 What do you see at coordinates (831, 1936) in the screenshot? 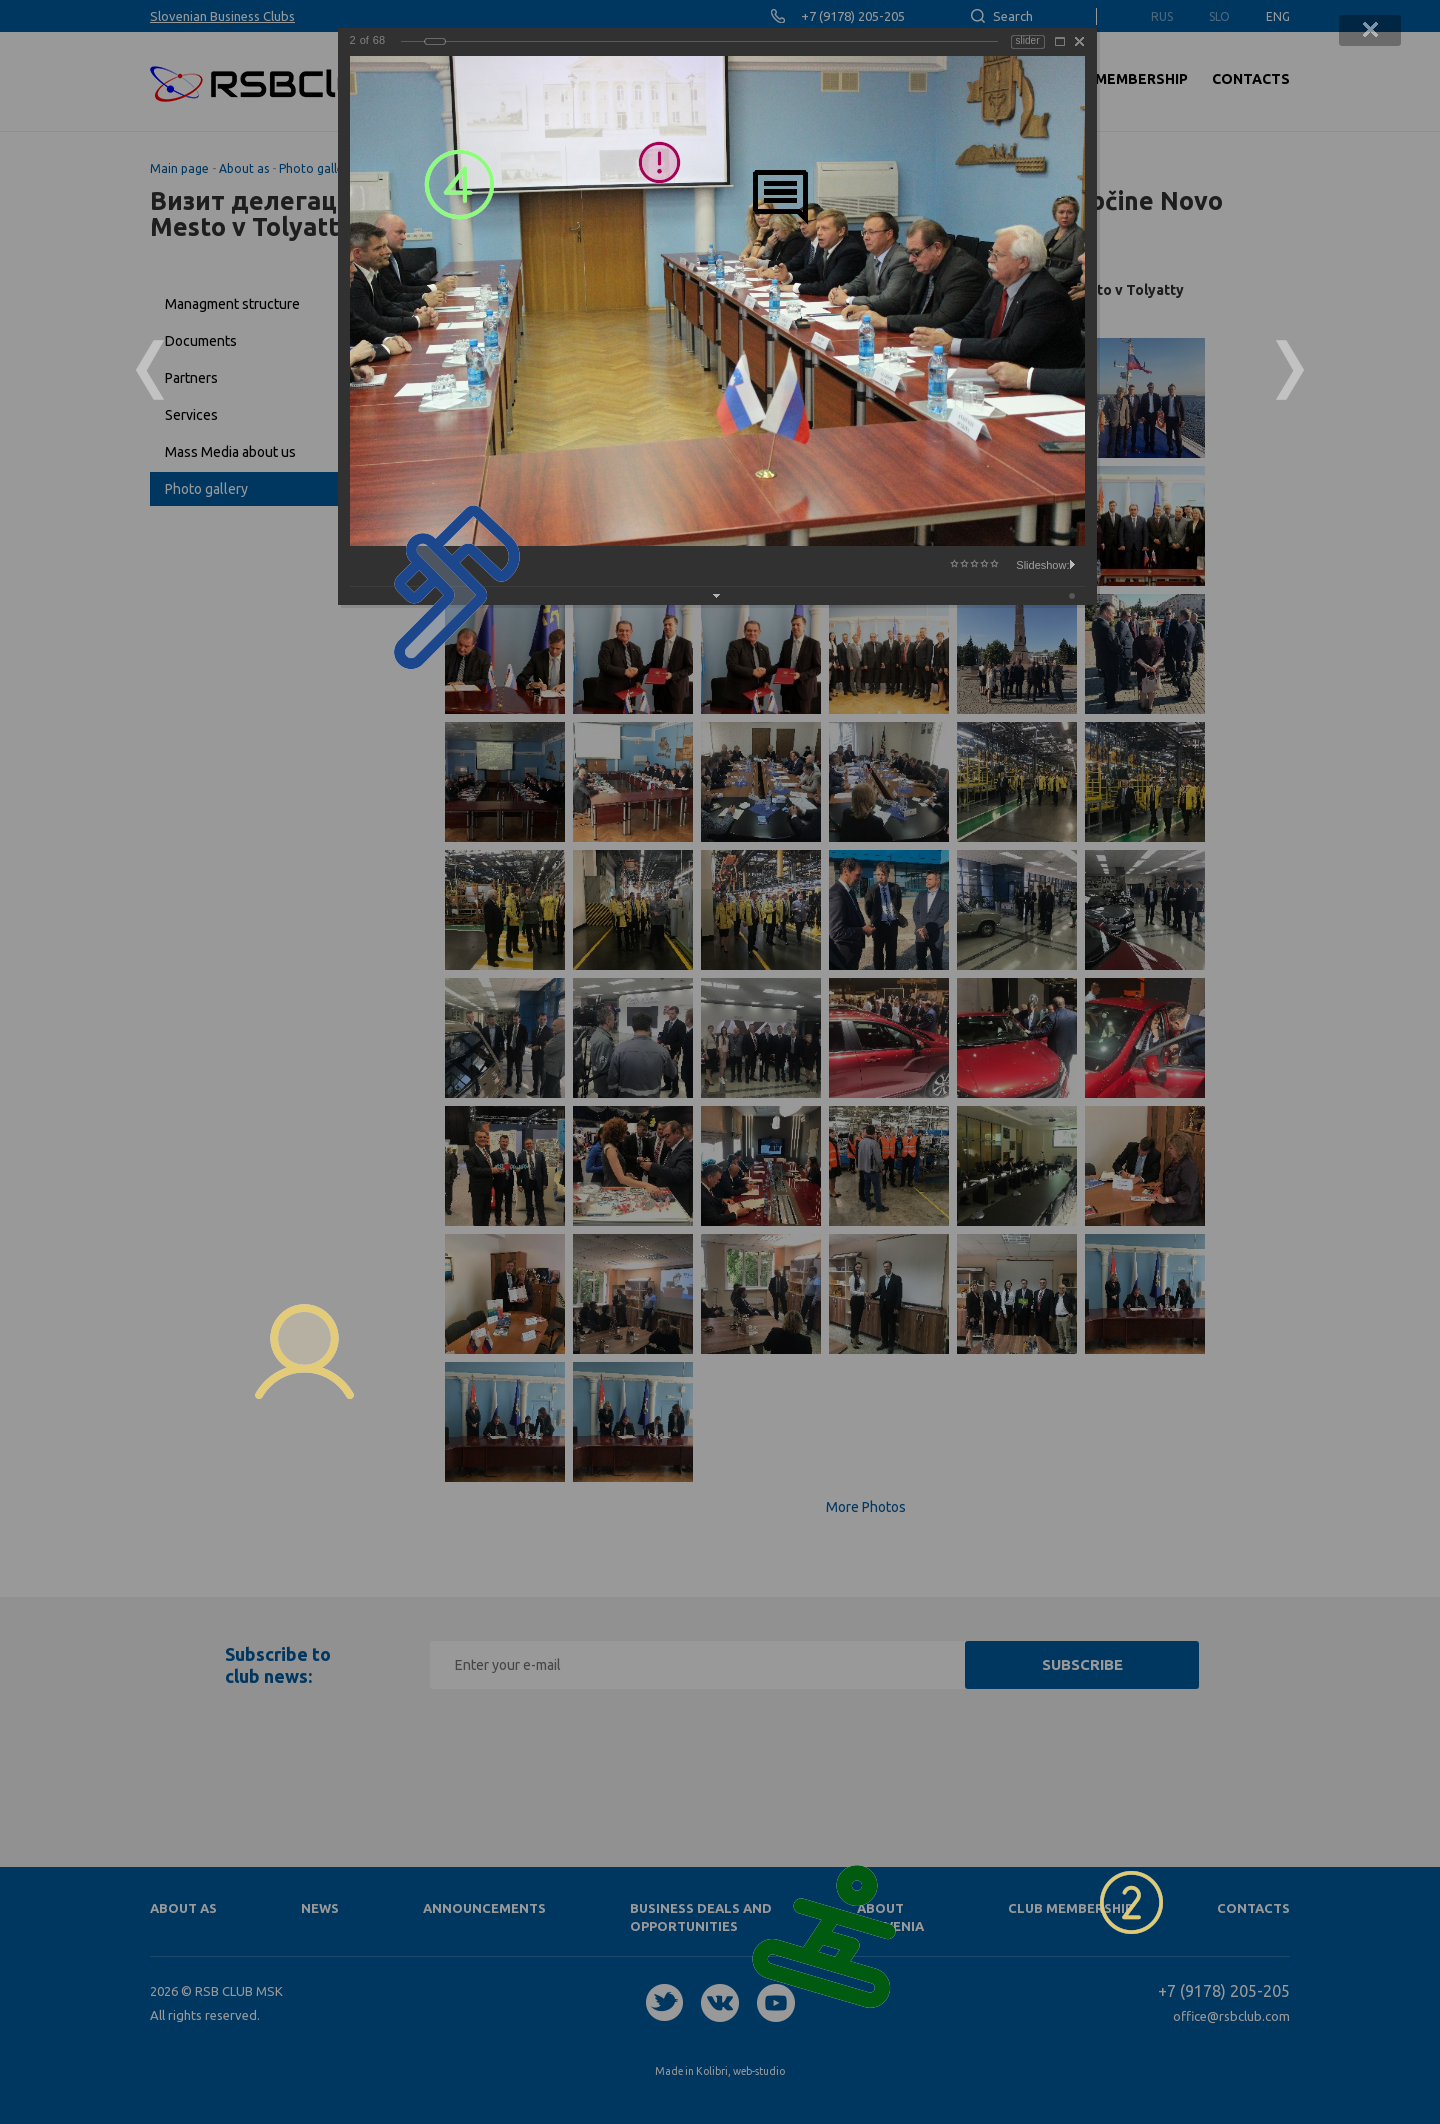
I see `access snowboarding or winter sports content` at bounding box center [831, 1936].